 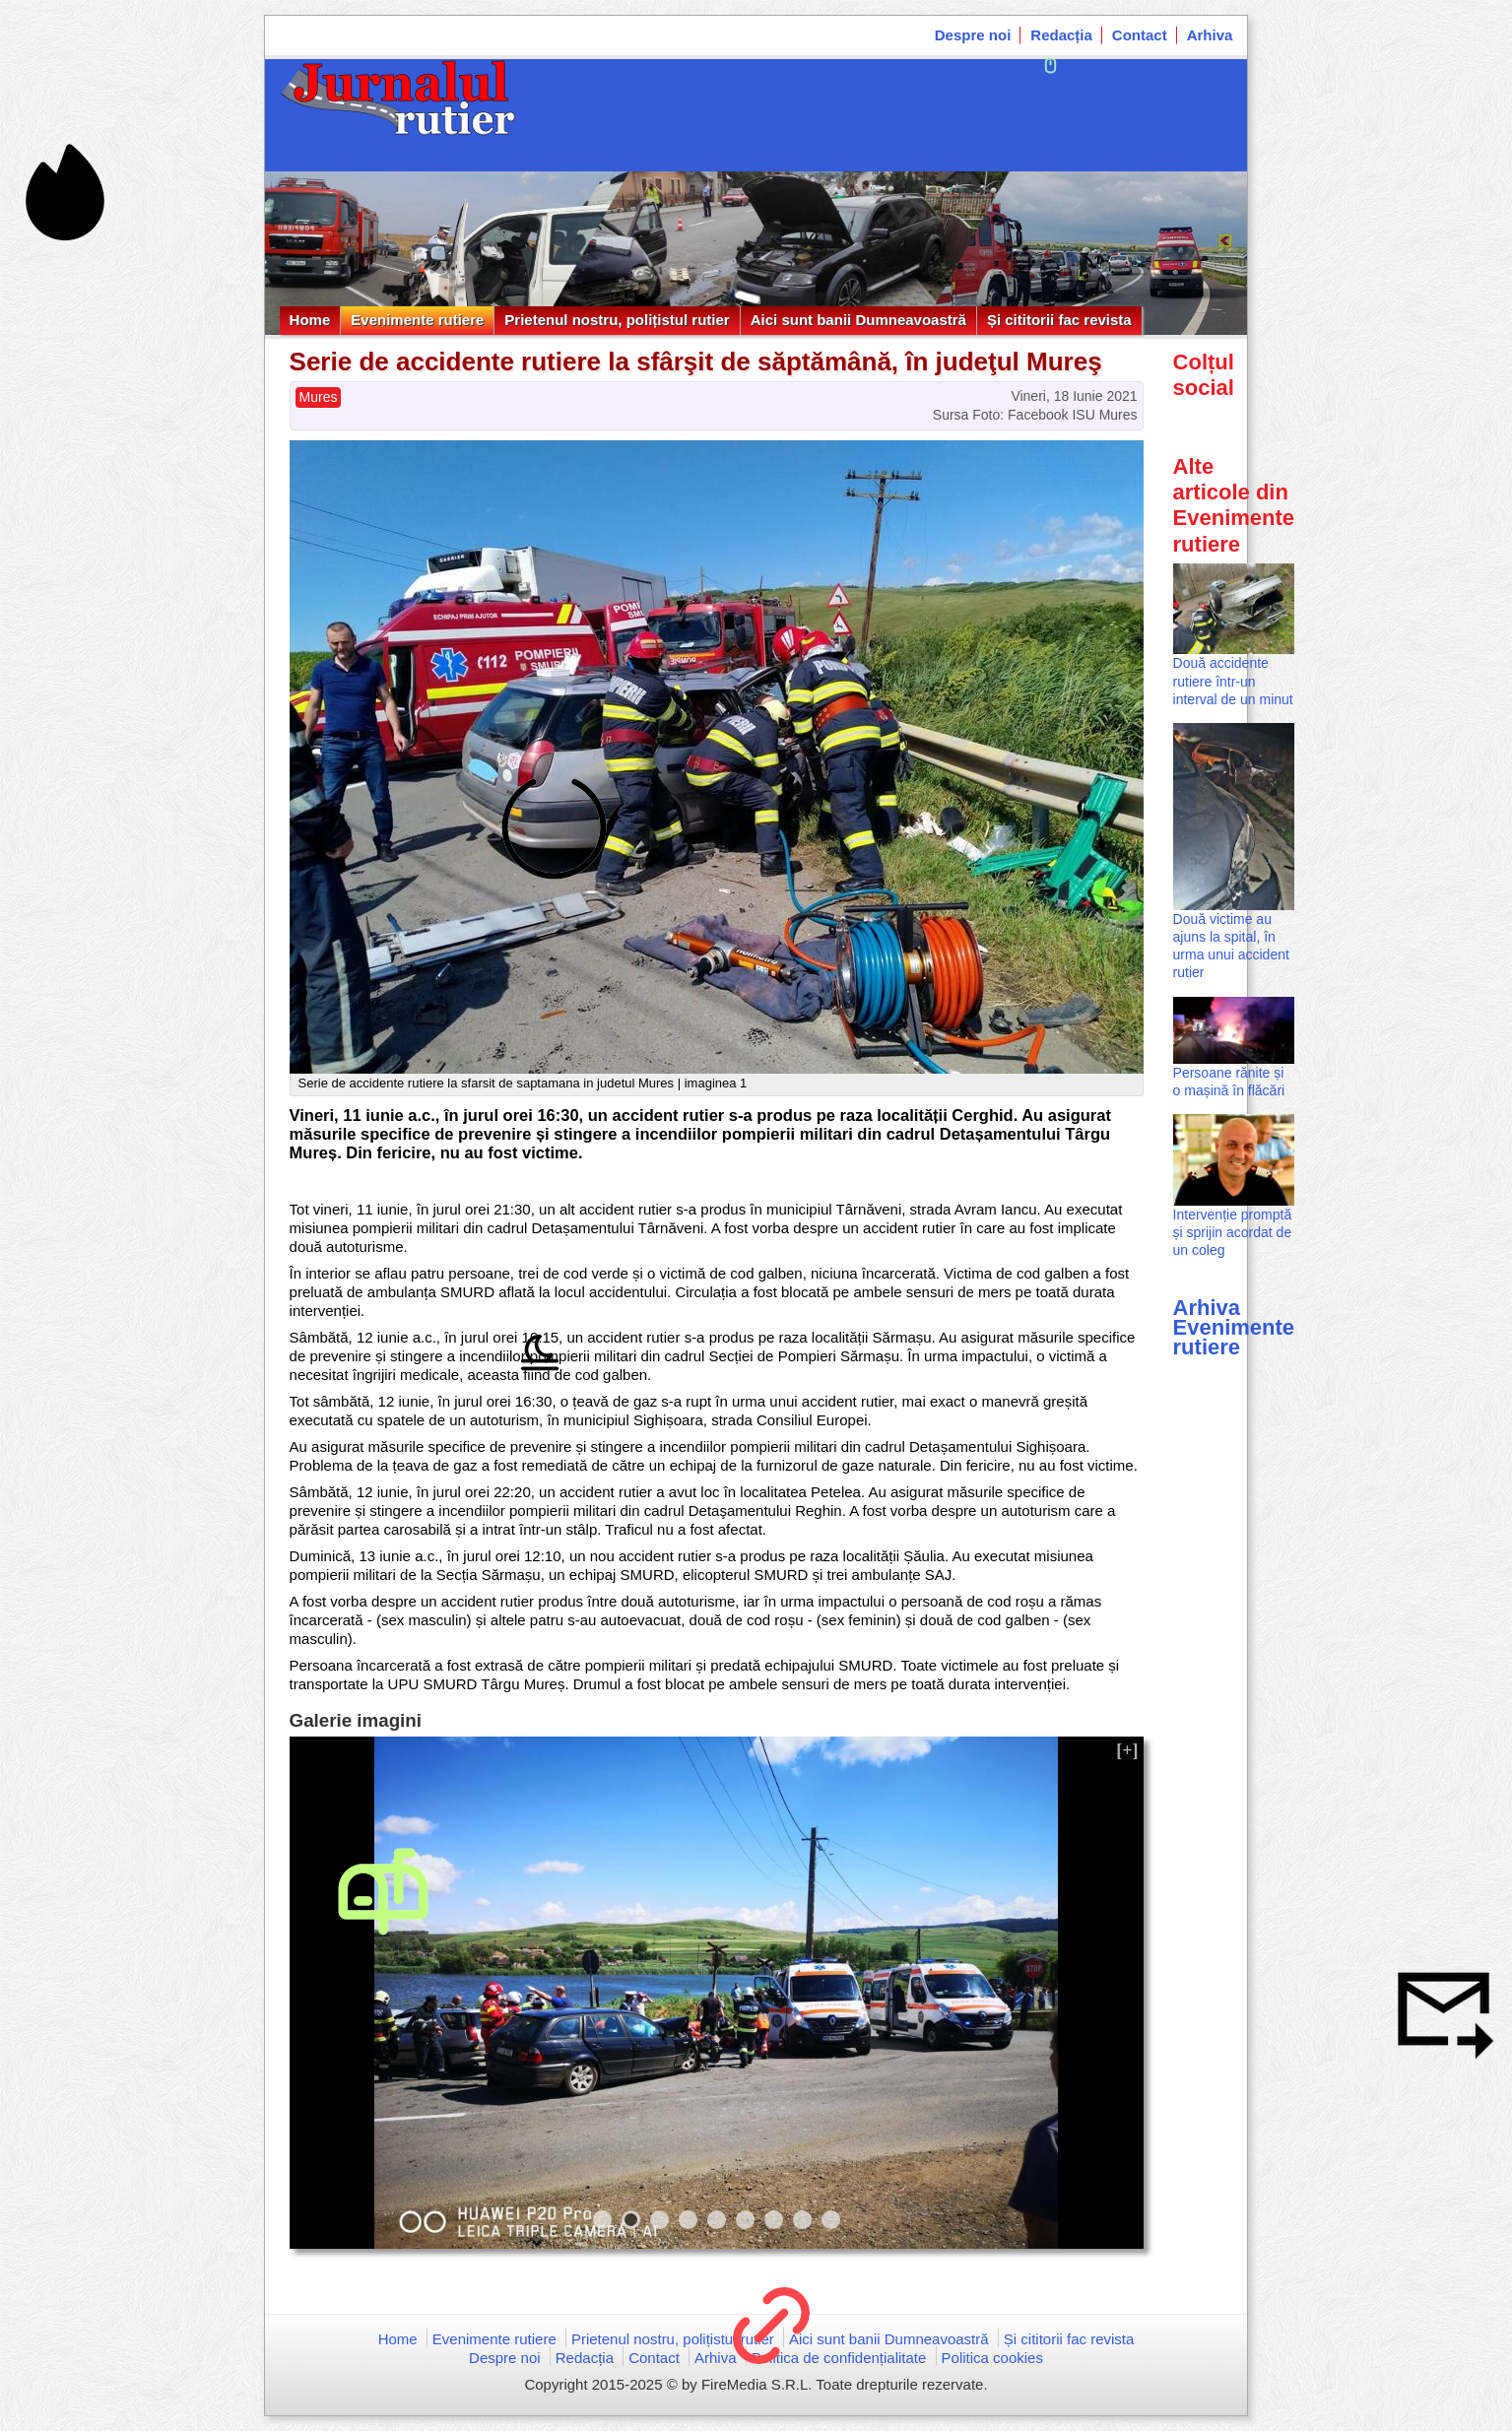 What do you see at coordinates (554, 826) in the screenshot?
I see `loading or processing in progress` at bounding box center [554, 826].